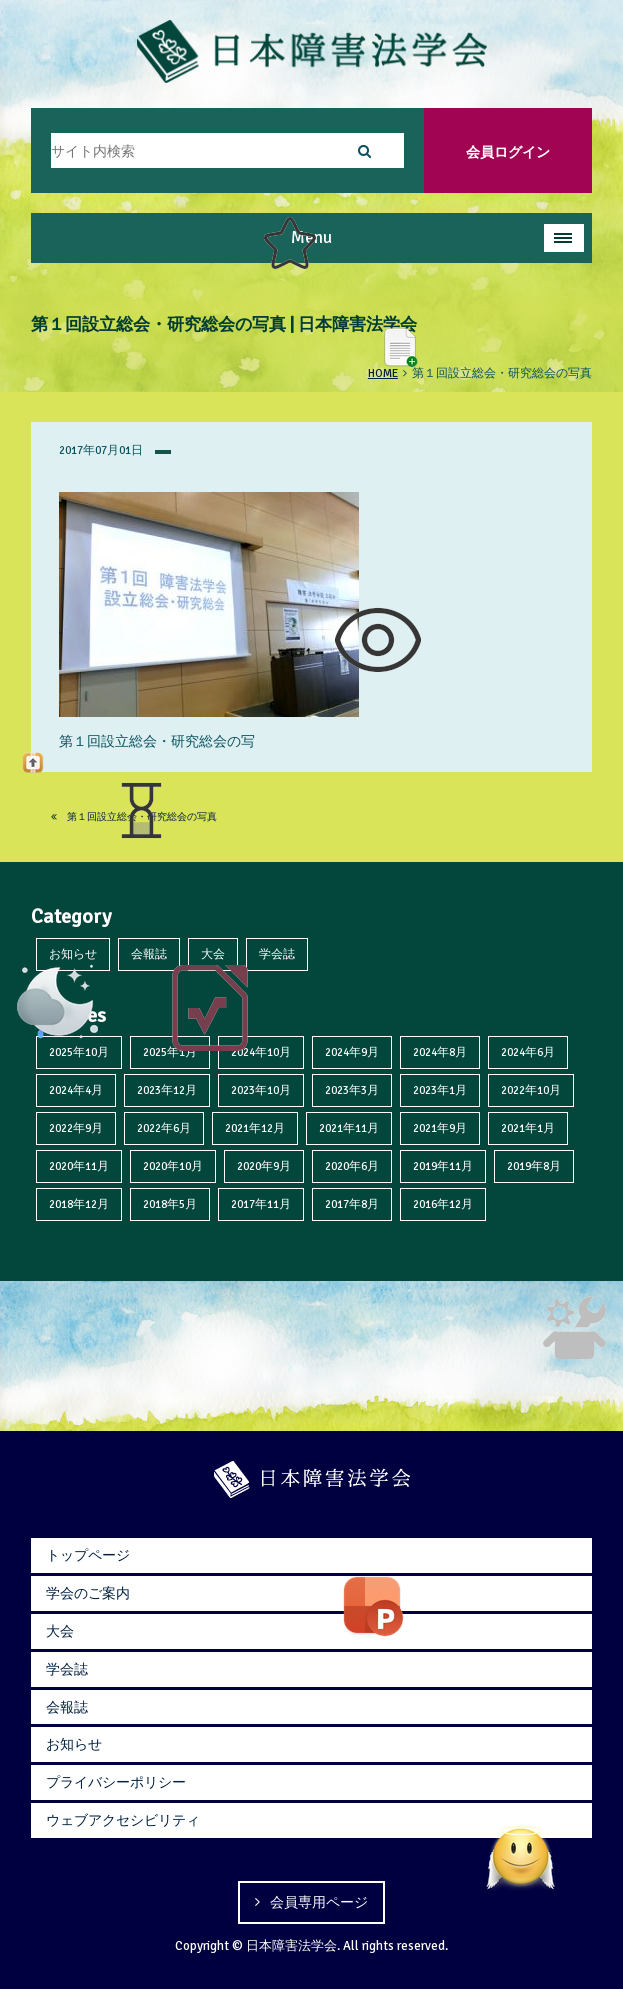 The width and height of the screenshot is (623, 1989). I want to click on countdown timer or time remaining indicator, so click(141, 810).